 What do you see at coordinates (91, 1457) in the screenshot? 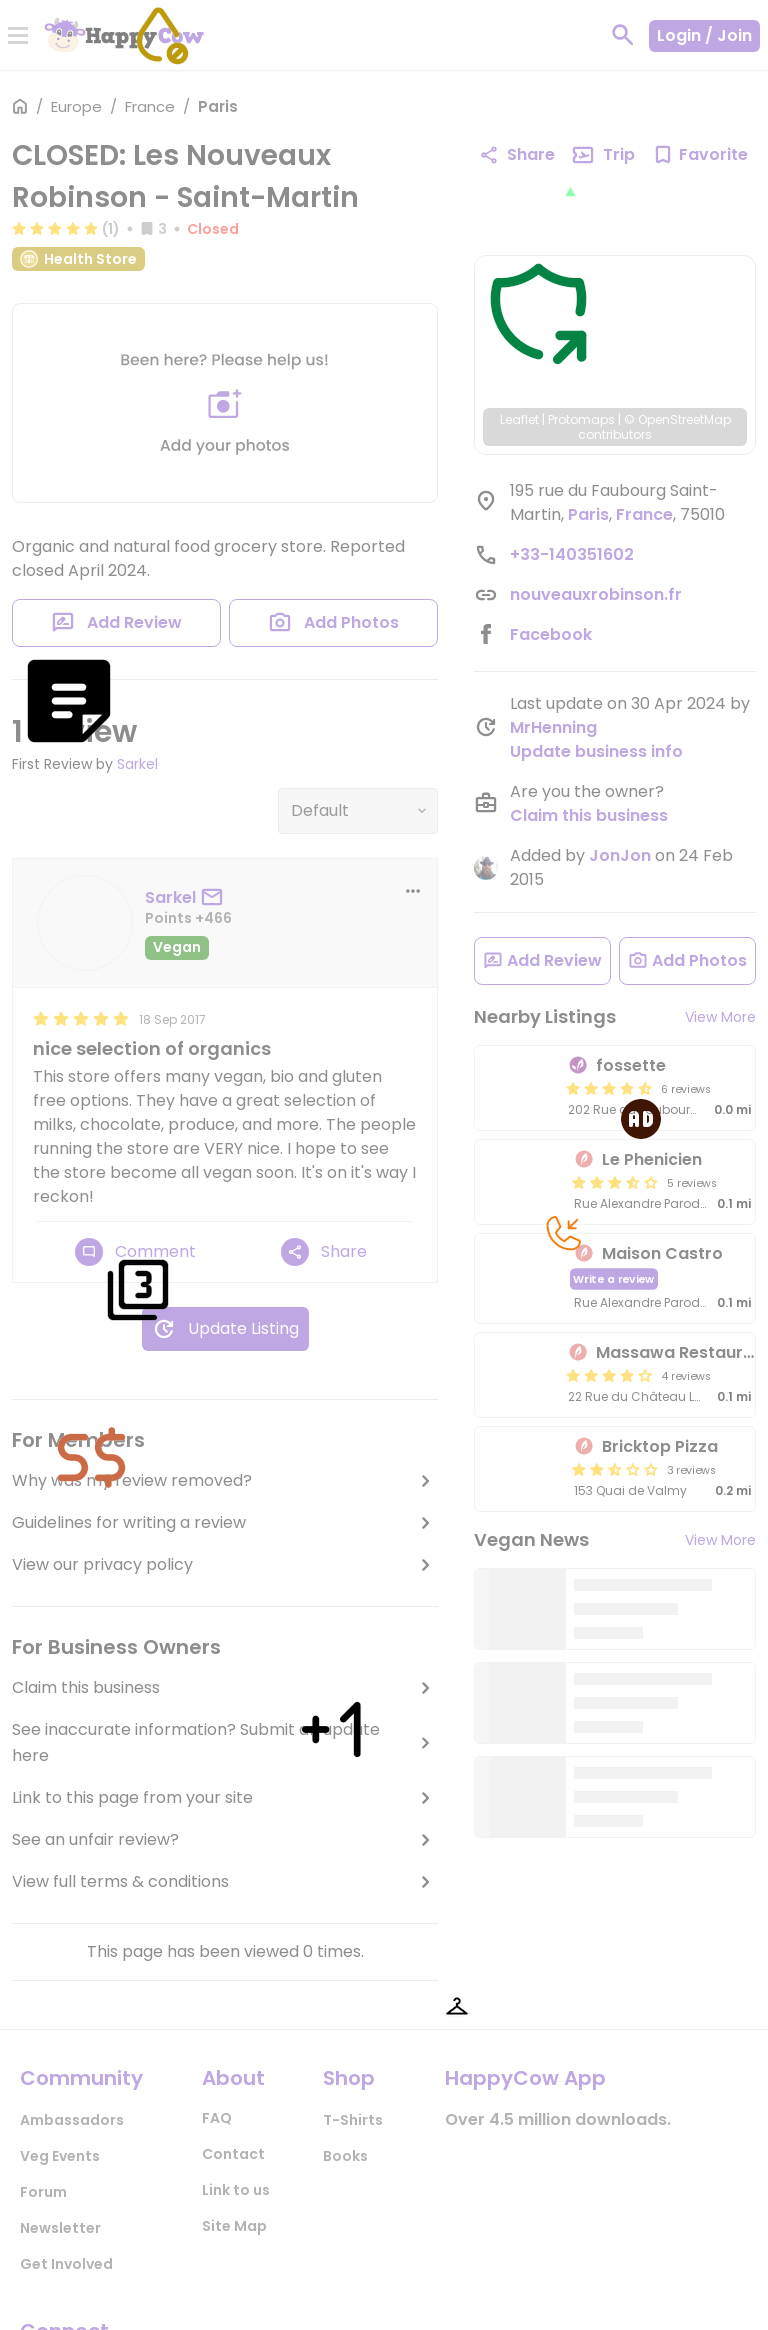
I see `indicates singapore dollar currency` at bounding box center [91, 1457].